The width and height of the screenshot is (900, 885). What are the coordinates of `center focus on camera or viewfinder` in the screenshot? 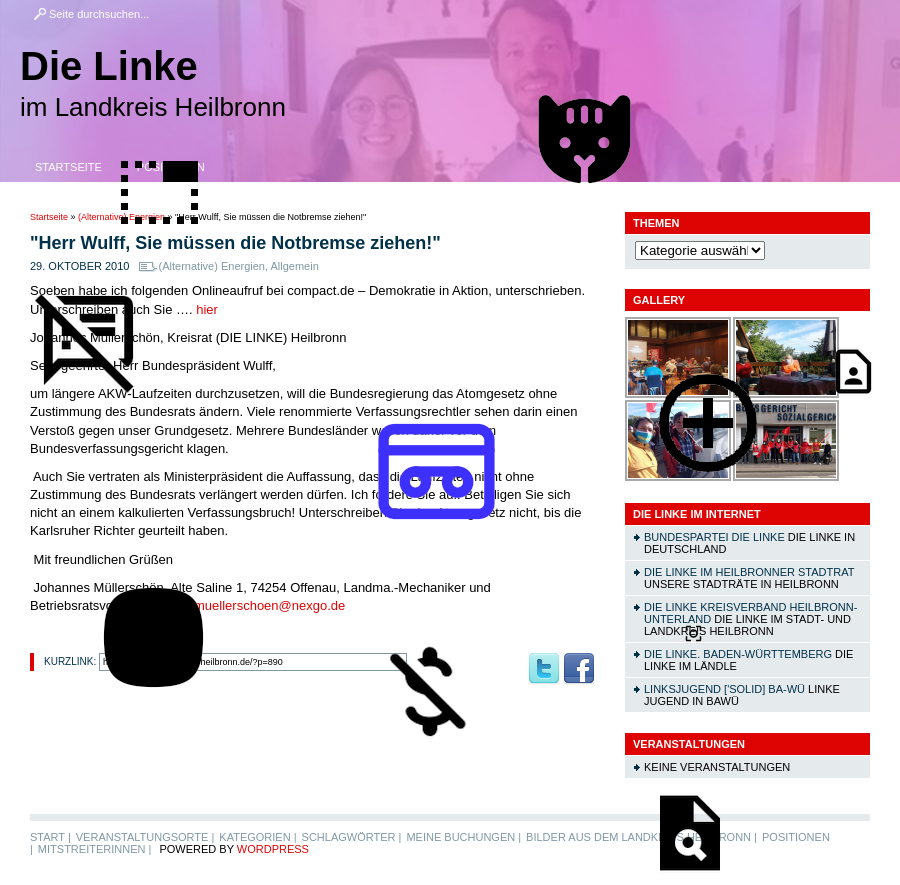 It's located at (693, 633).